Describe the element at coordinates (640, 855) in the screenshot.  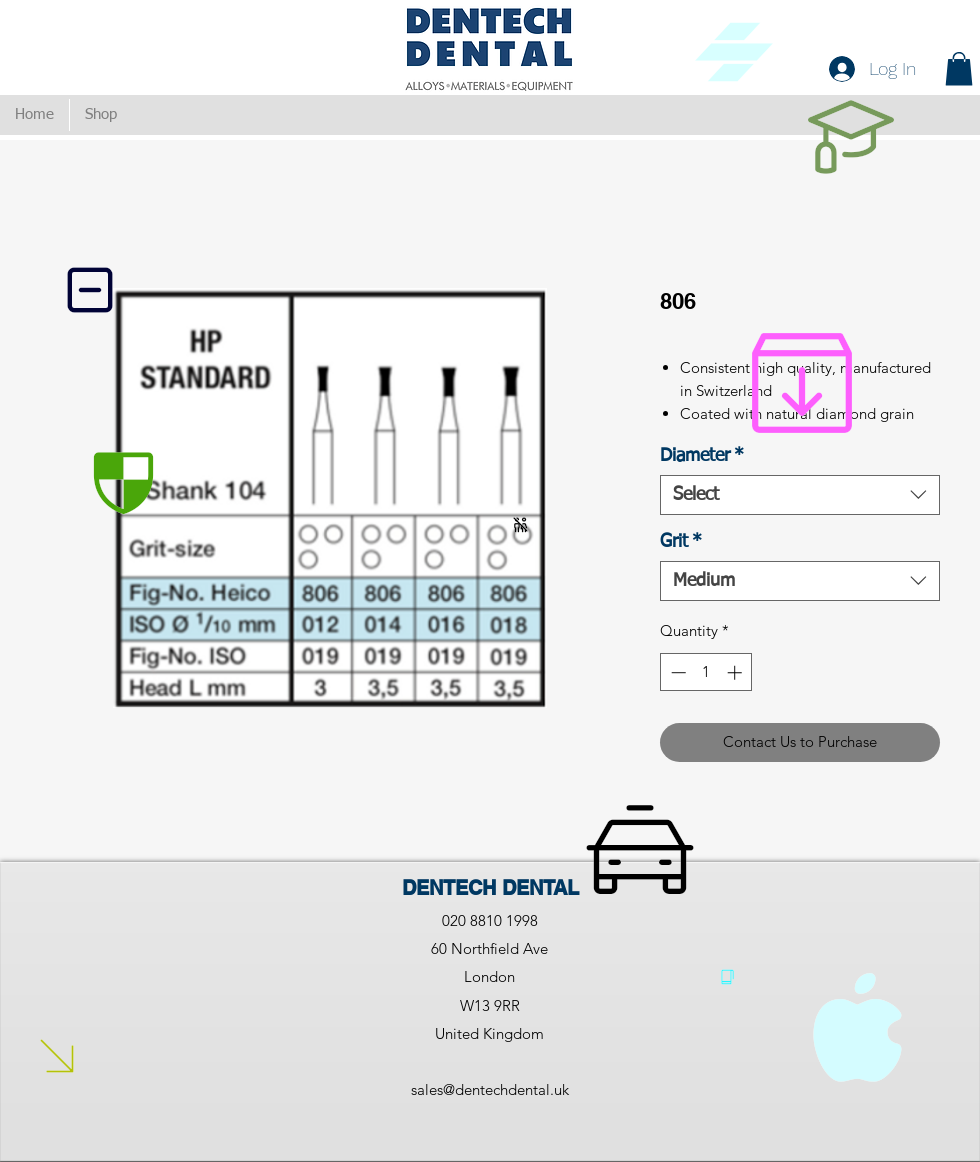
I see `contact or locate emergency services` at that location.